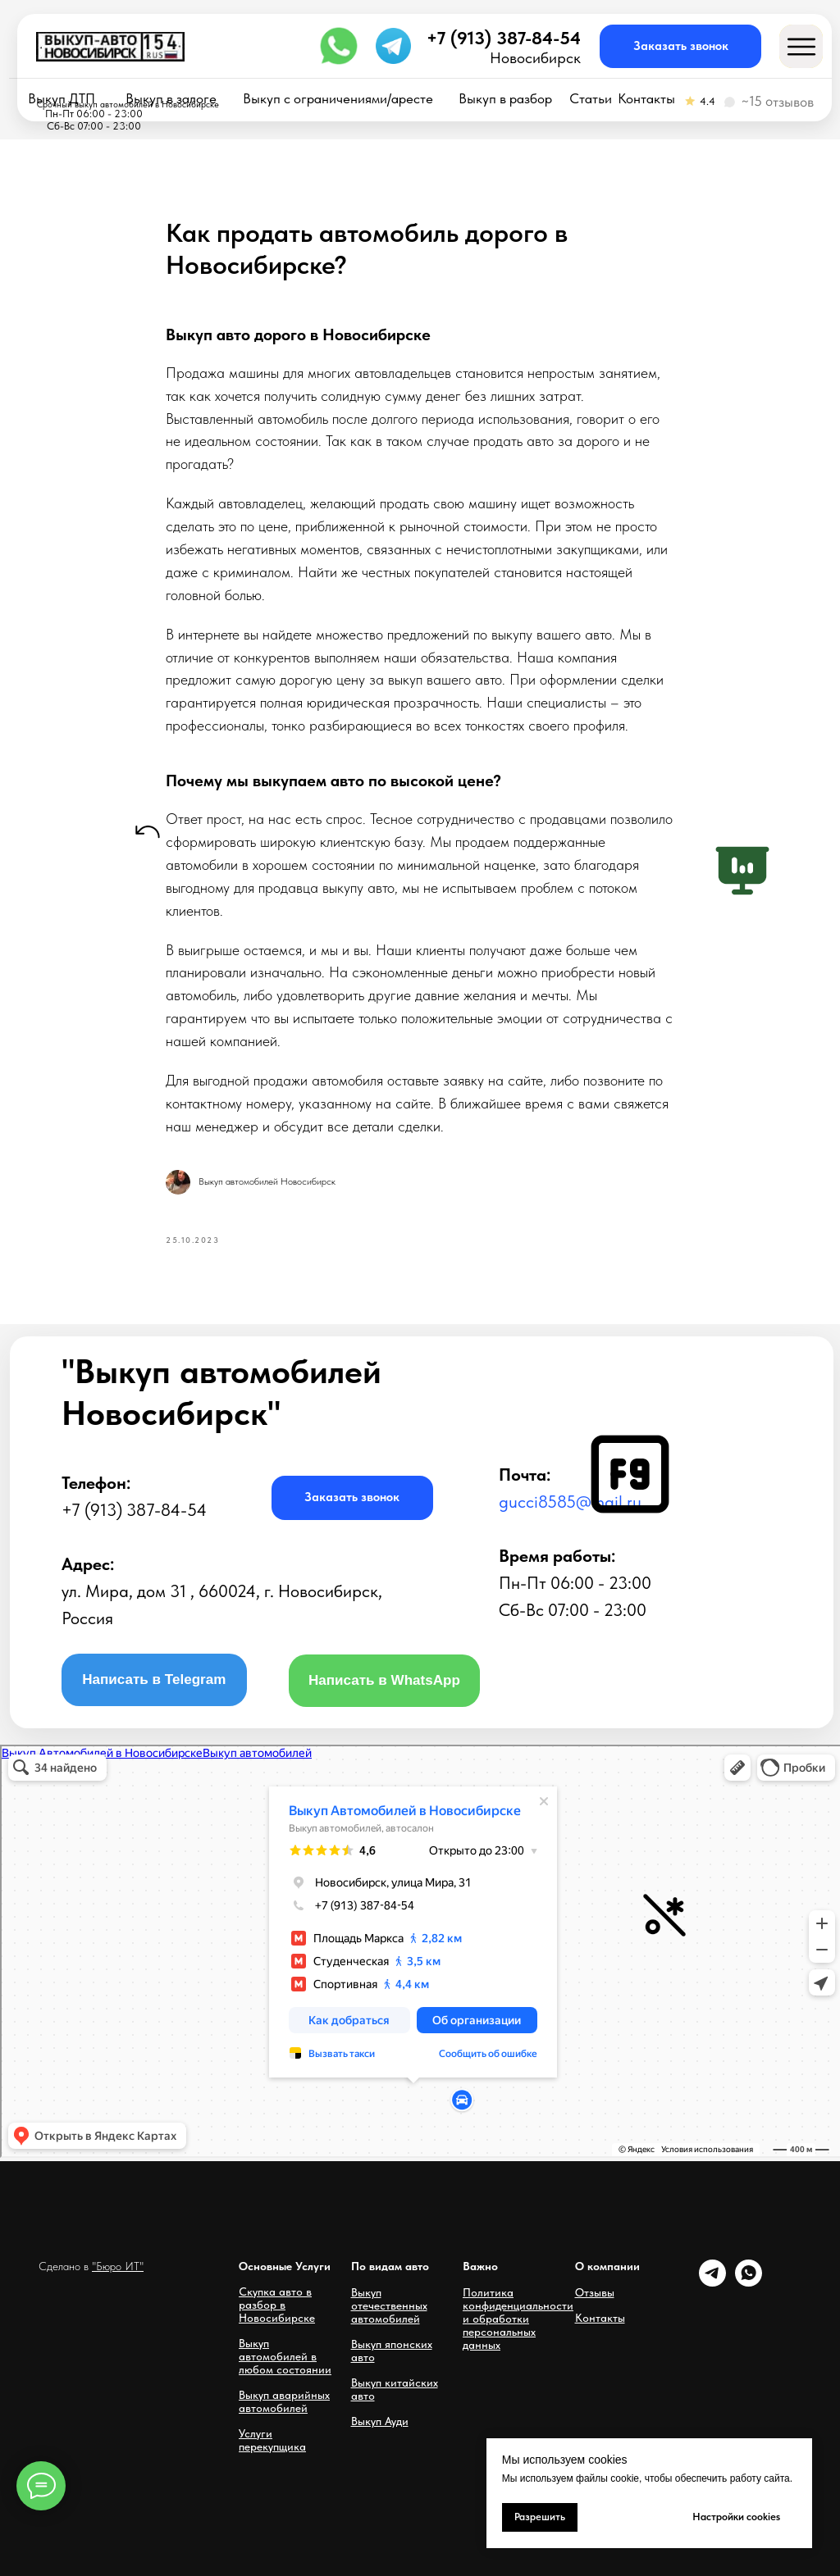 The width and height of the screenshot is (840, 2576). What do you see at coordinates (630, 1474) in the screenshot?
I see `press F9 function key` at bounding box center [630, 1474].